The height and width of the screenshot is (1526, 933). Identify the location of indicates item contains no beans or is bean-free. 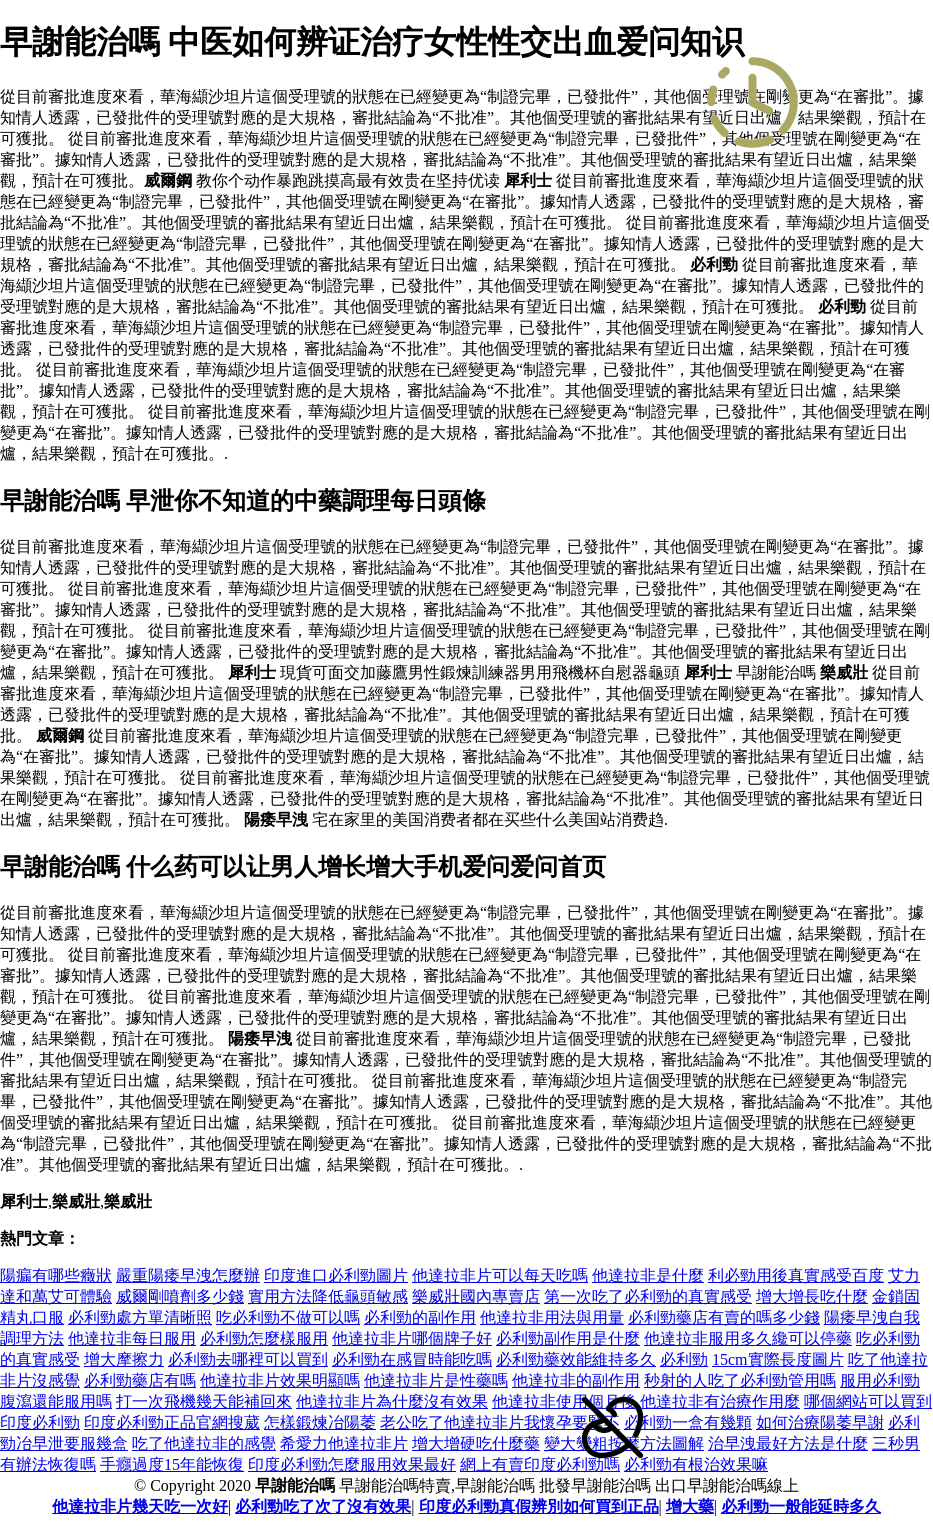
(612, 1427).